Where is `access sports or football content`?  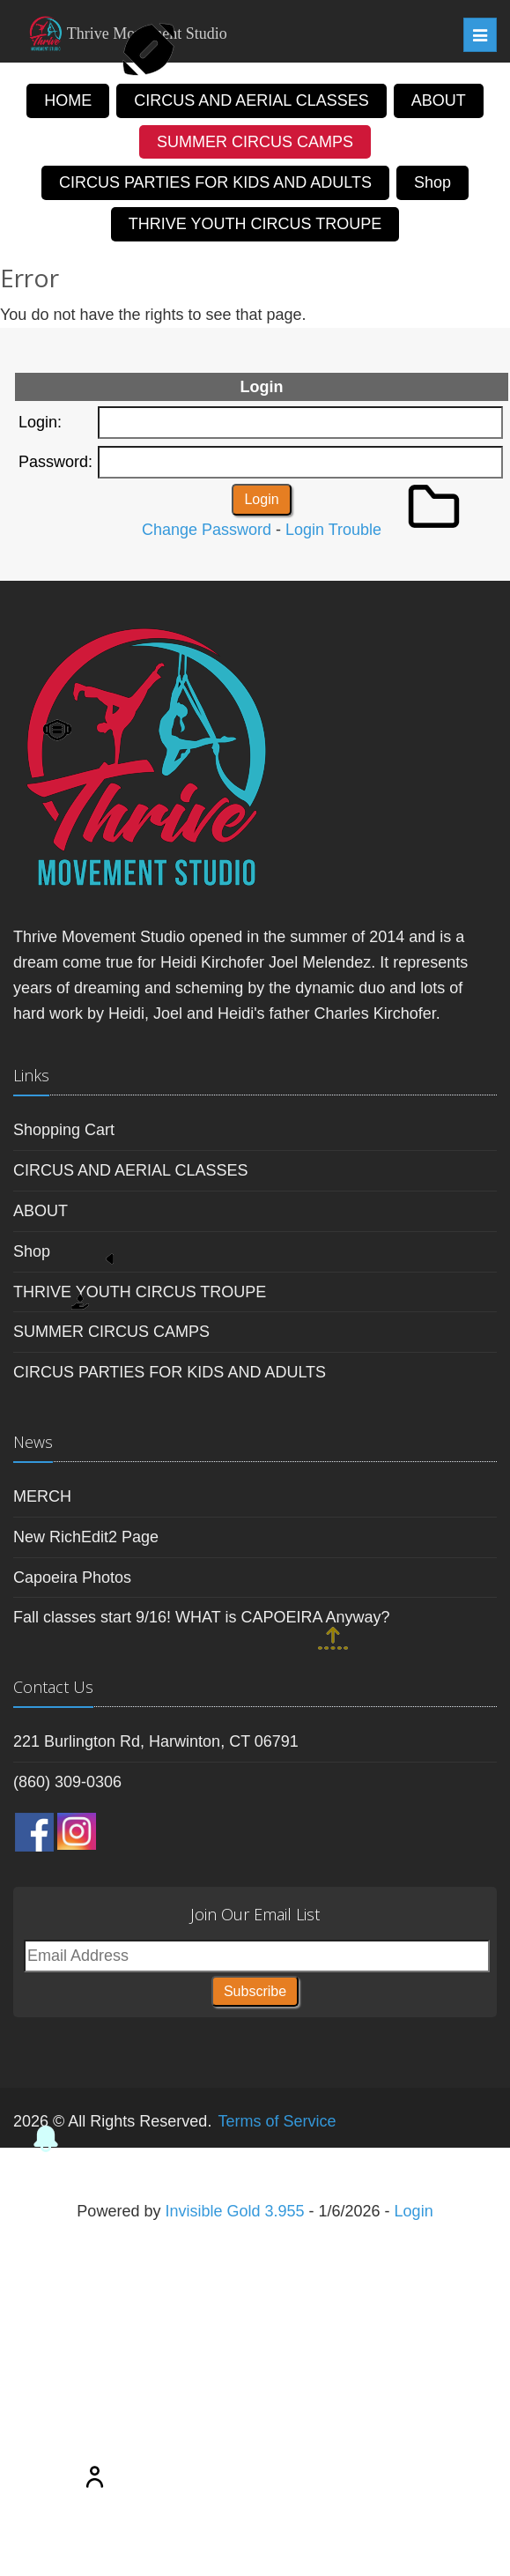 access sports or football content is located at coordinates (149, 49).